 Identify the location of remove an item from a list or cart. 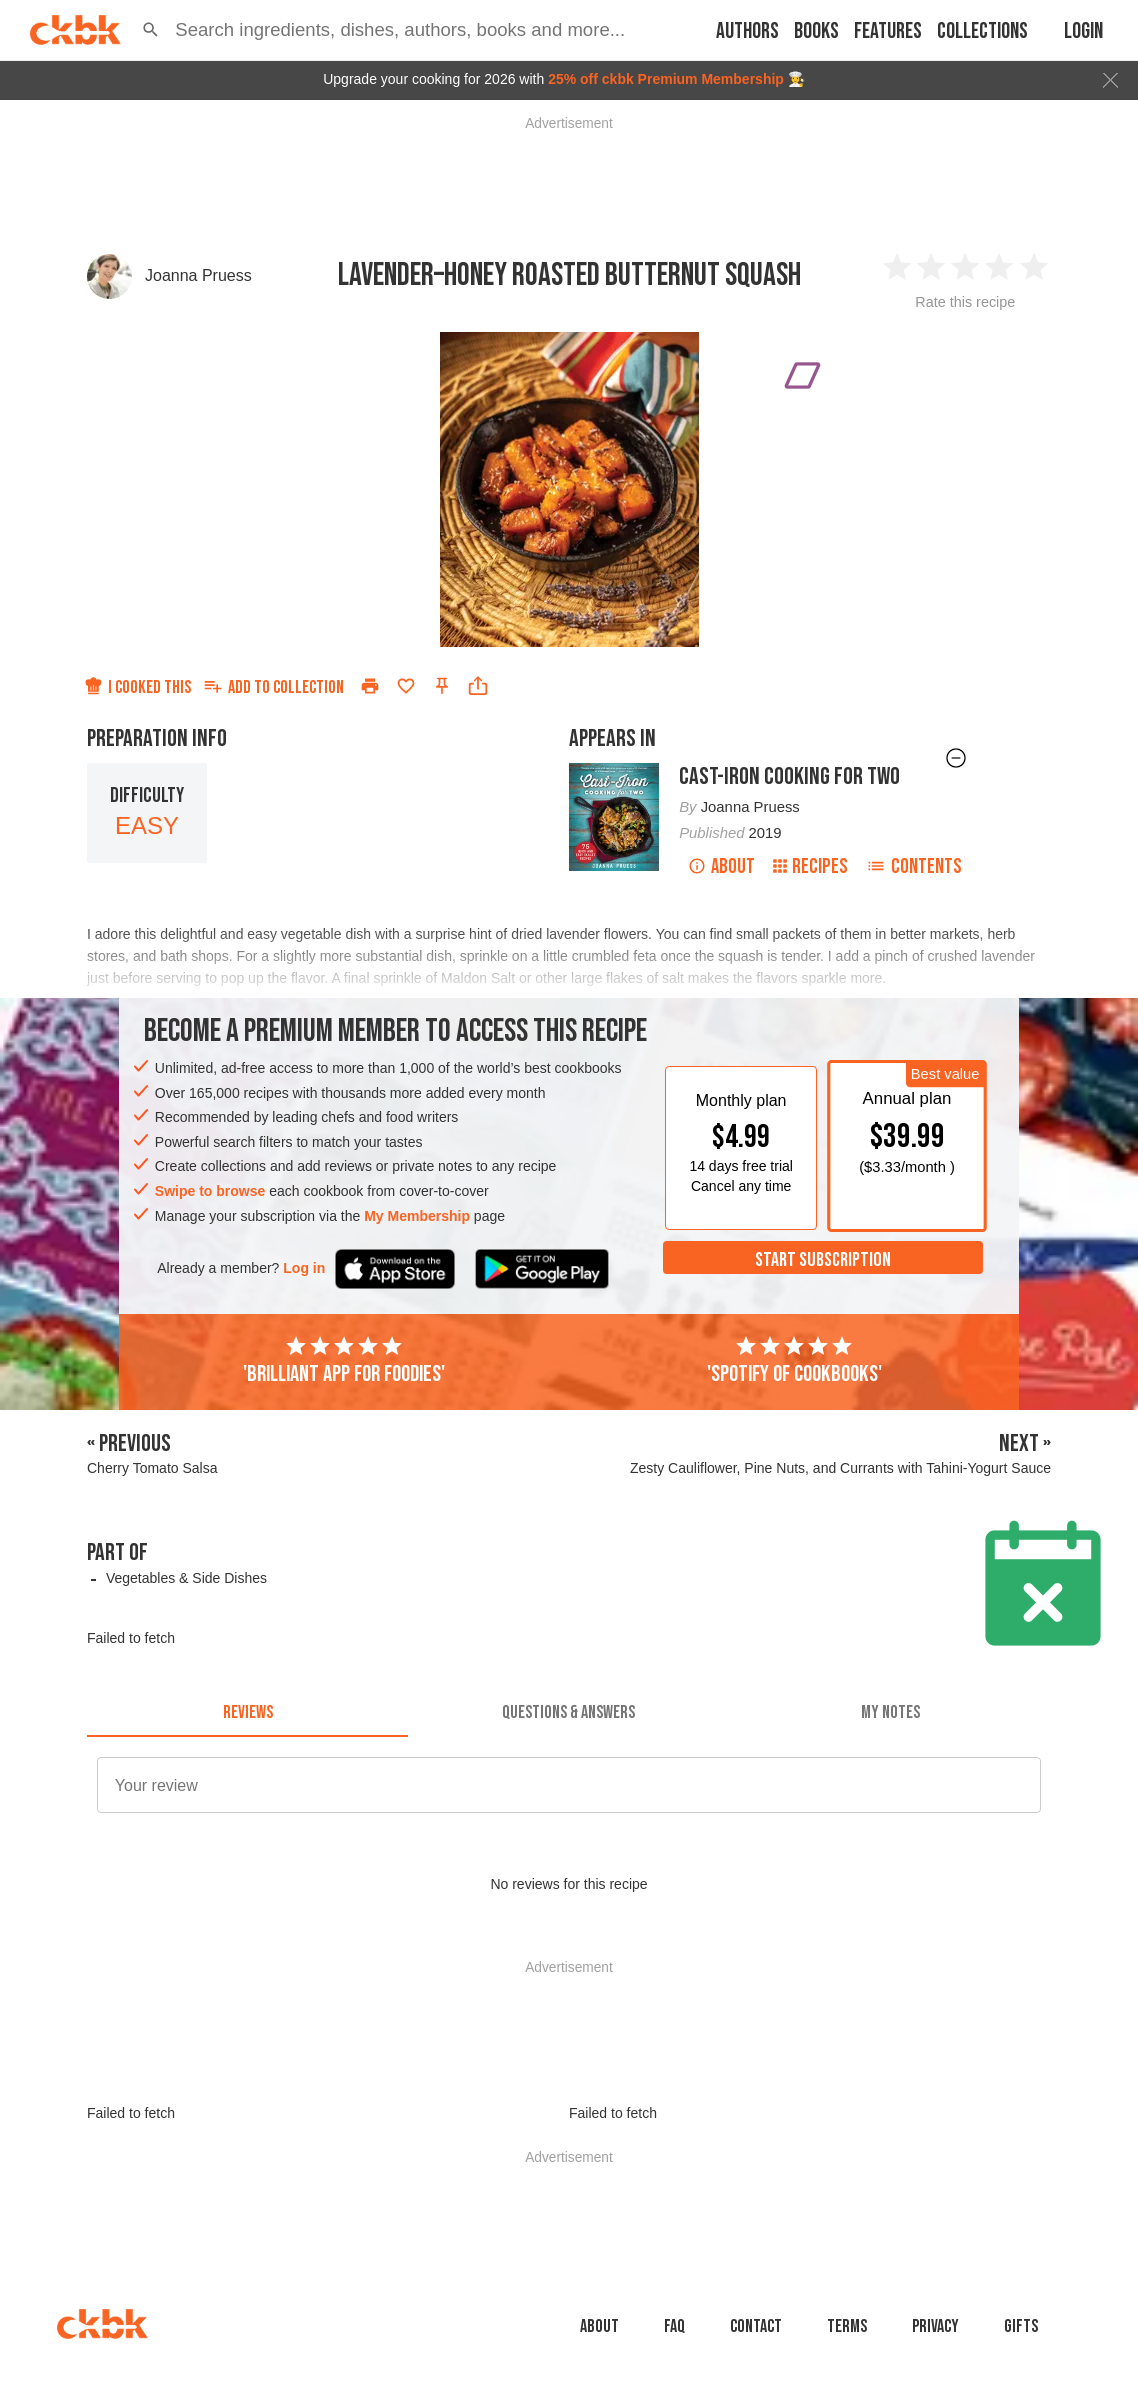
(956, 758).